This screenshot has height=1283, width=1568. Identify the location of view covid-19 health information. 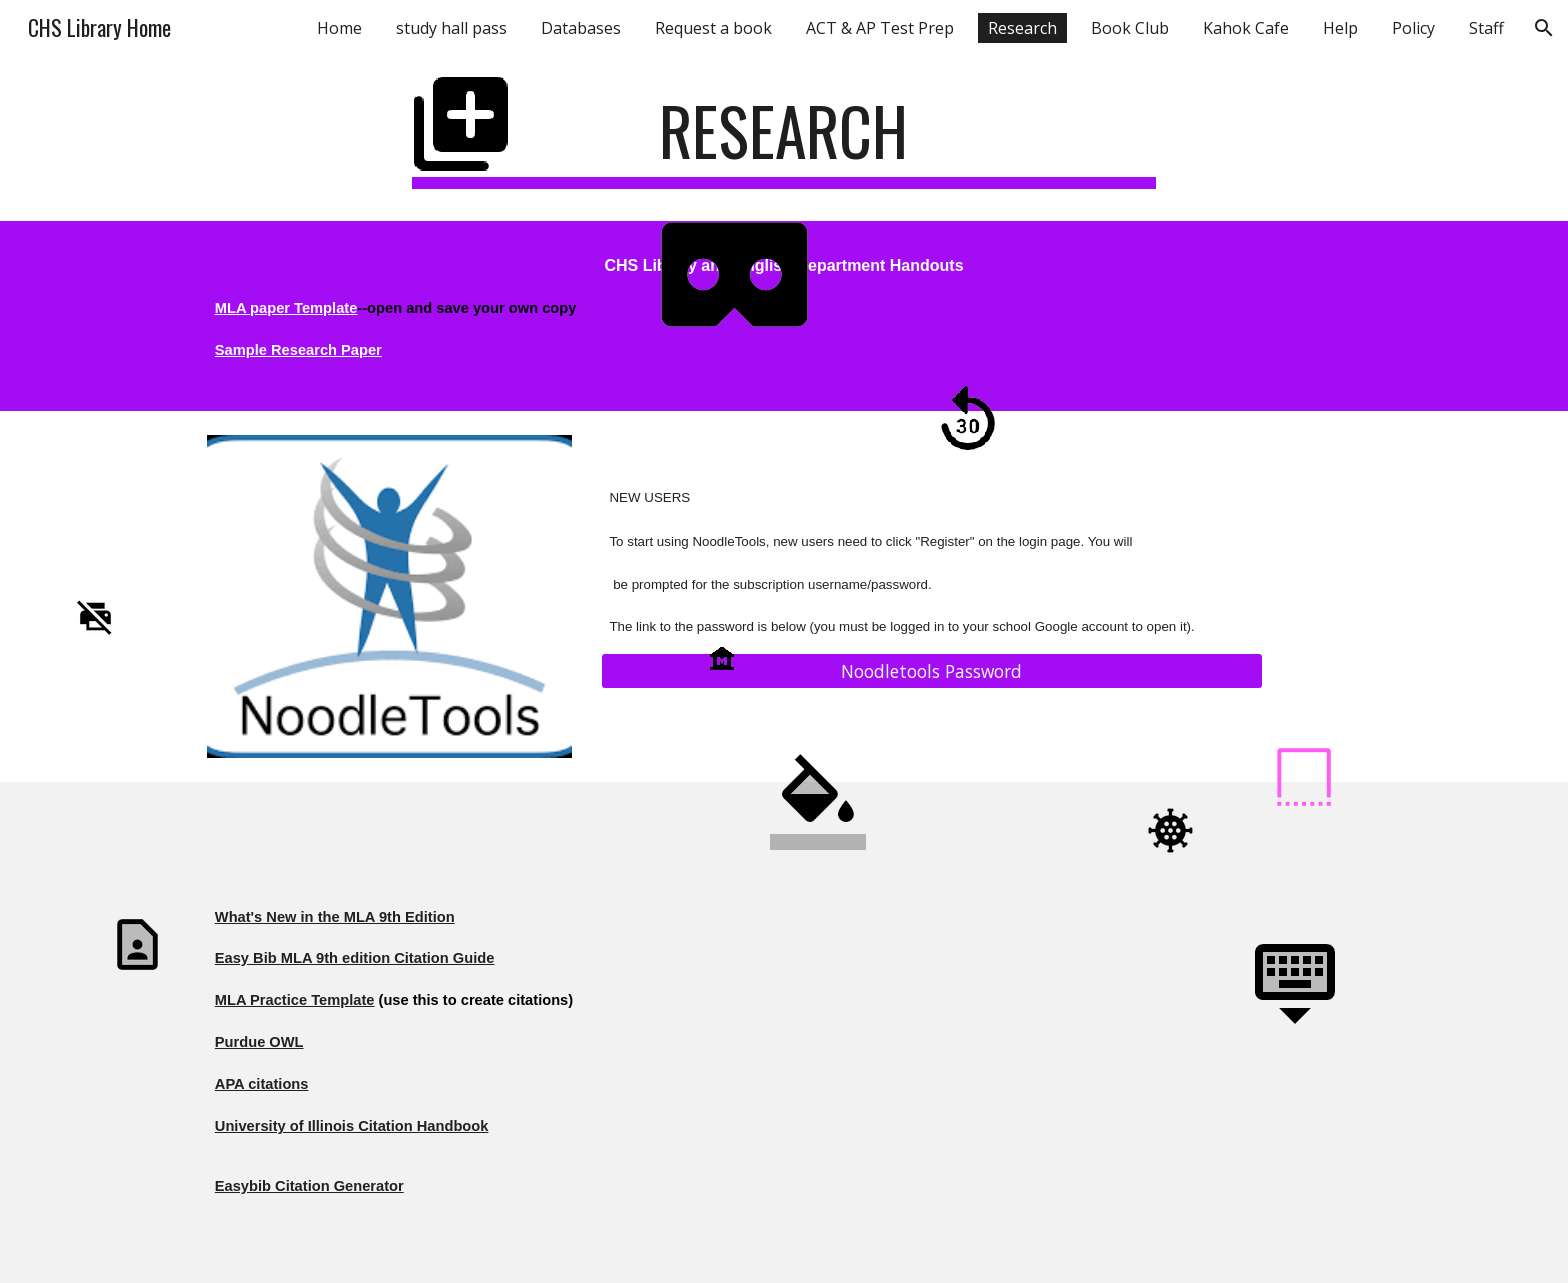
(1170, 830).